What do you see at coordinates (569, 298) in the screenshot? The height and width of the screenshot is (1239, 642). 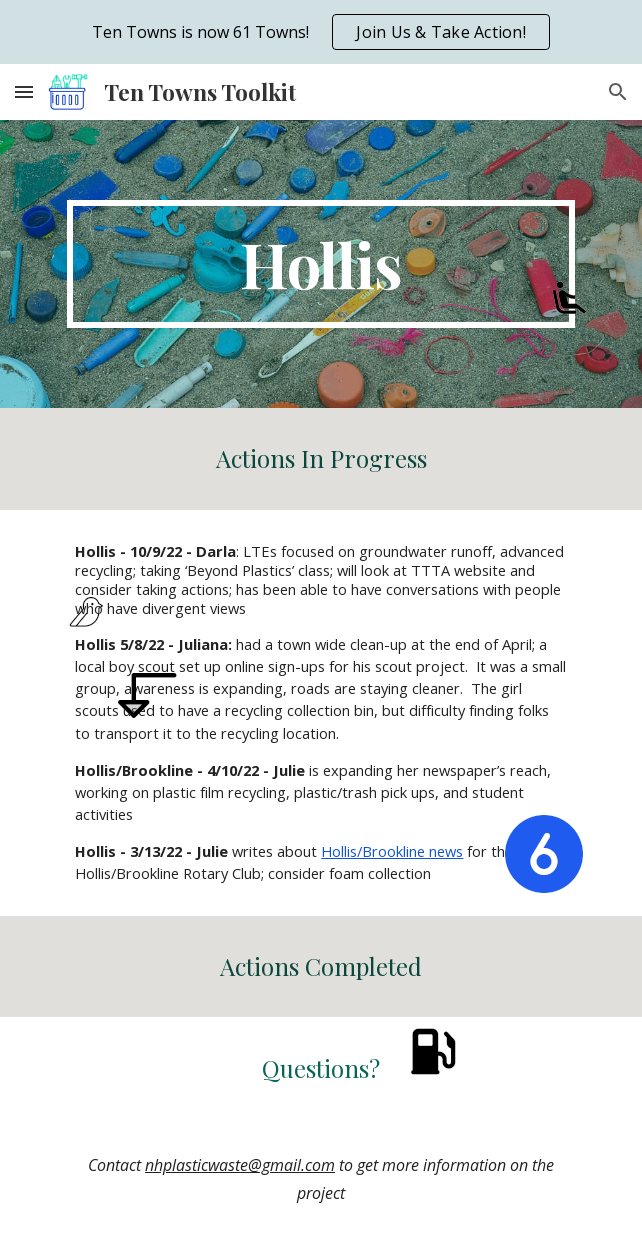 I see `select extra legroom seating option` at bounding box center [569, 298].